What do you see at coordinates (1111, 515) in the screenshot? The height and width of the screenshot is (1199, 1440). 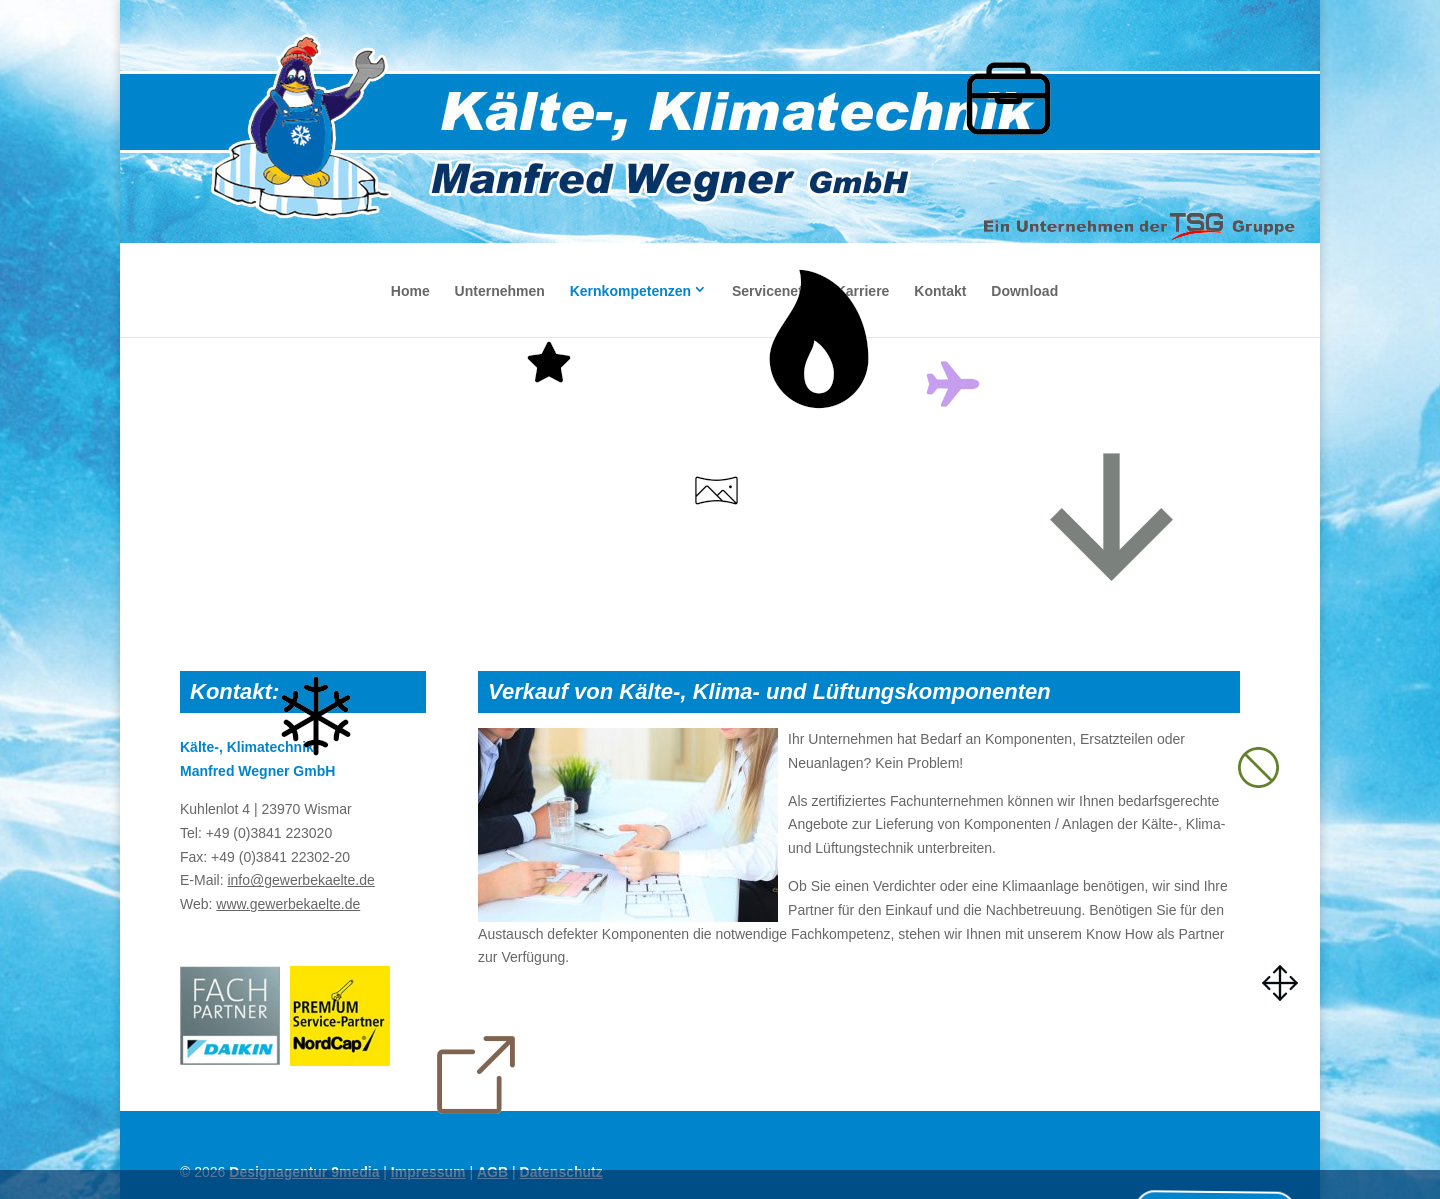 I see `scroll down or view more content` at bounding box center [1111, 515].